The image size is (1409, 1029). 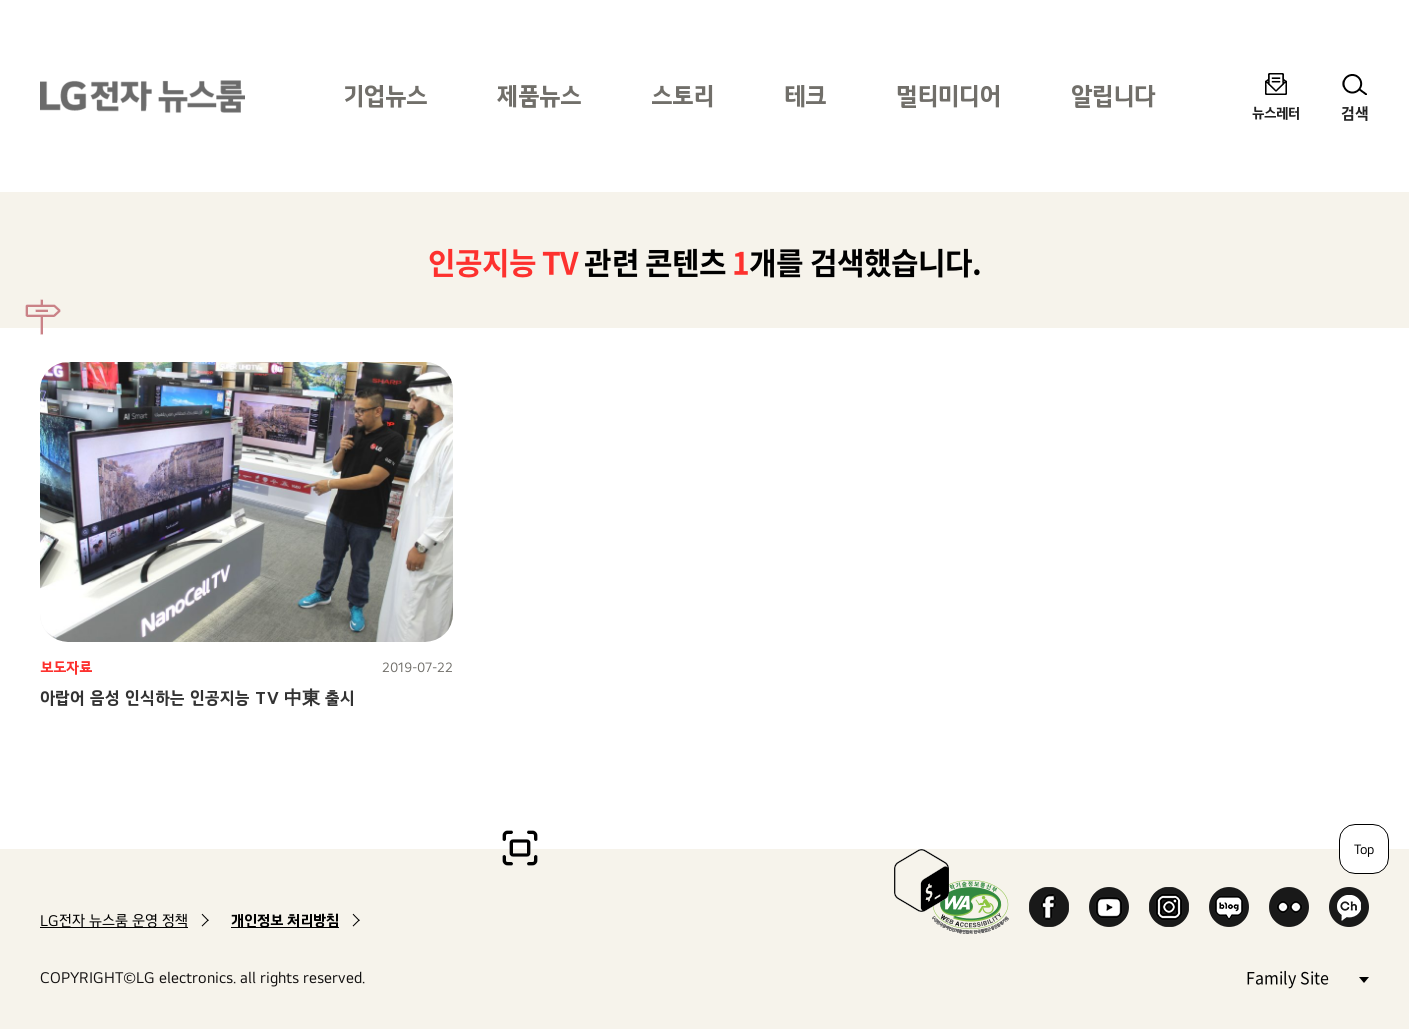 What do you see at coordinates (921, 880) in the screenshot?
I see `open bash terminal` at bounding box center [921, 880].